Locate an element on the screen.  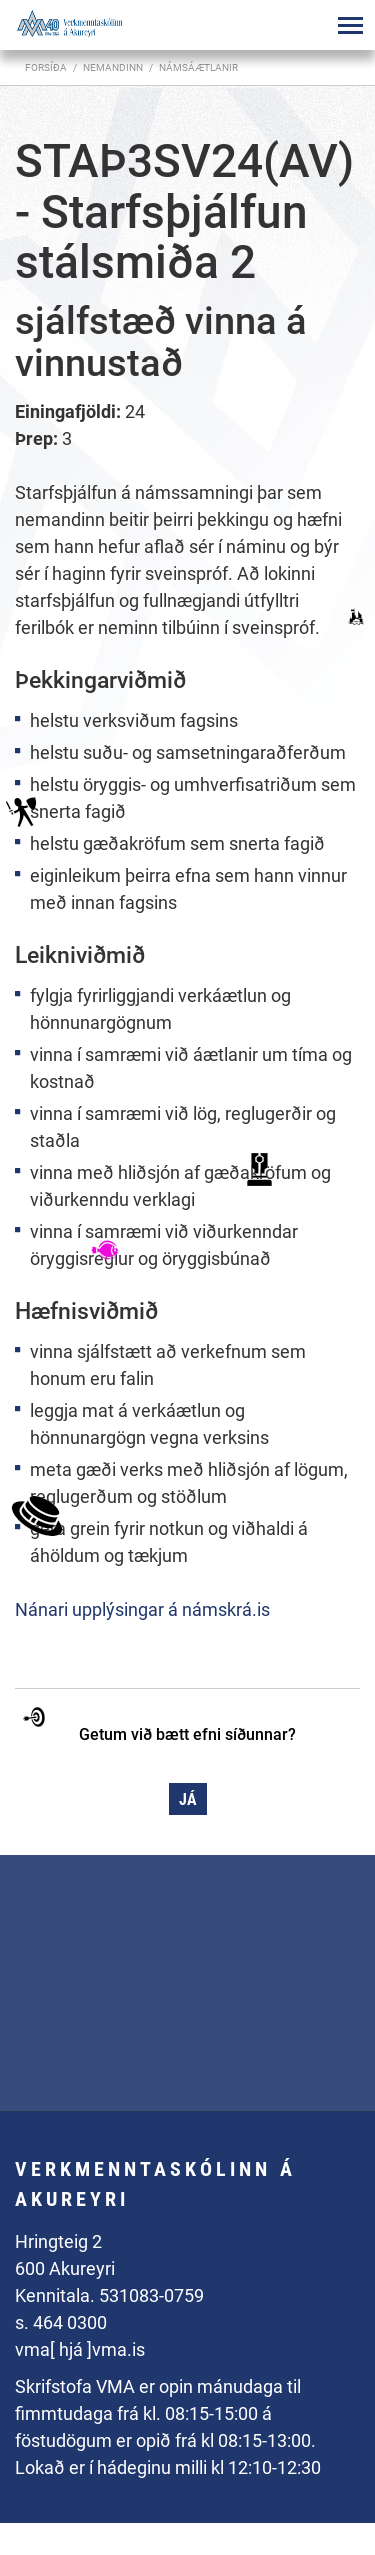
tesla coil or electrical equipment icon is located at coordinates (259, 1169).